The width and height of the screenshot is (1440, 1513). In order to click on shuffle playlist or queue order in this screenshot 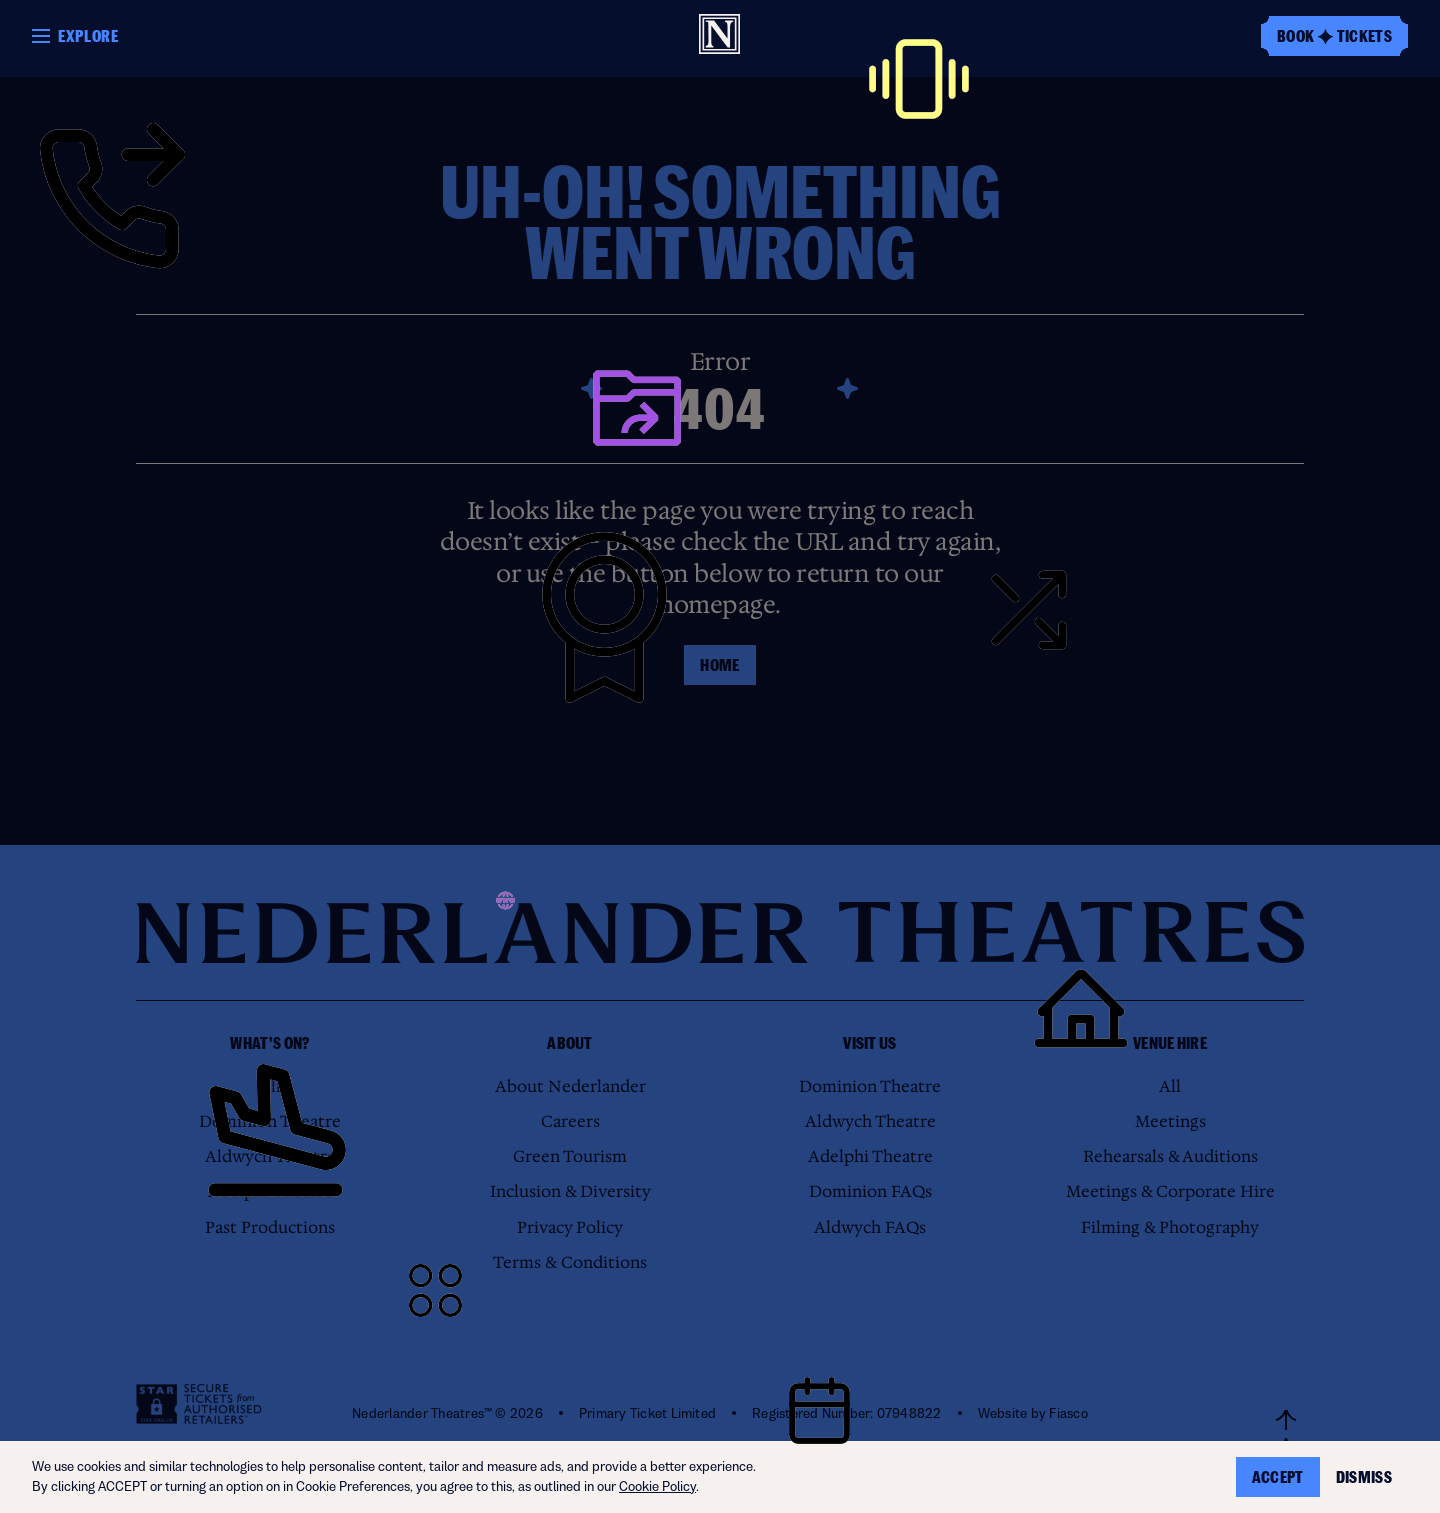, I will do `click(1027, 610)`.